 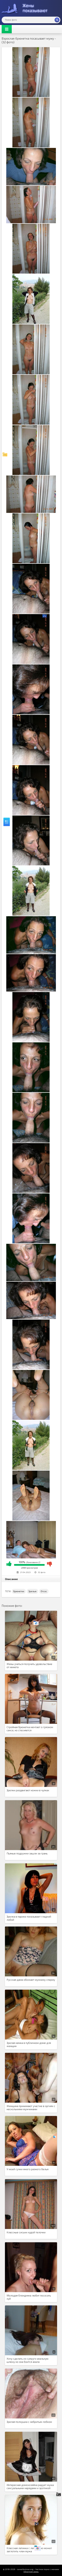 I want to click on folder containing styled-components files, so click(x=45, y=1899).